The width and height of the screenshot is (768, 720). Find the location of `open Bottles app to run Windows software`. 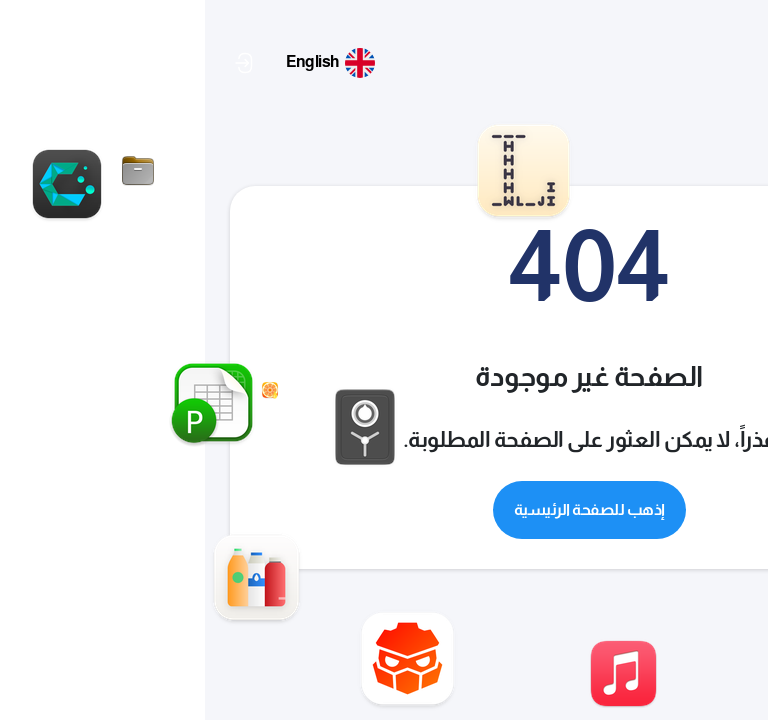

open Bottles app to run Windows software is located at coordinates (256, 577).